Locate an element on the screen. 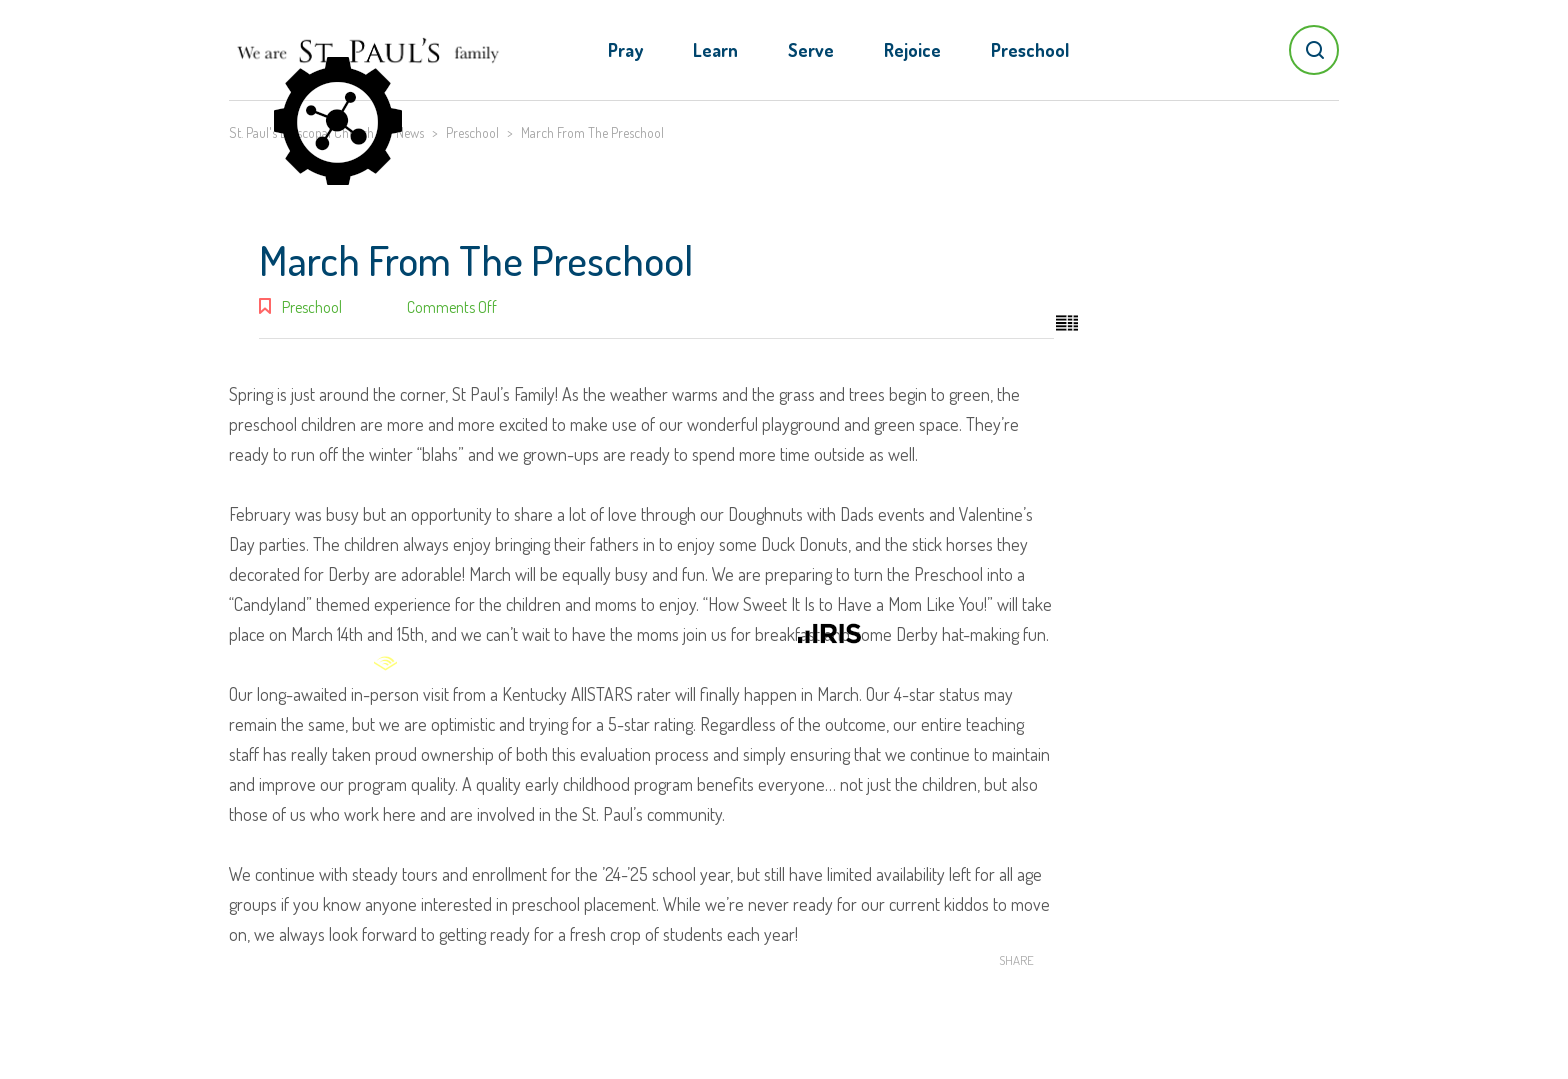 The height and width of the screenshot is (1079, 1568). iris brand logo is located at coordinates (829, 633).